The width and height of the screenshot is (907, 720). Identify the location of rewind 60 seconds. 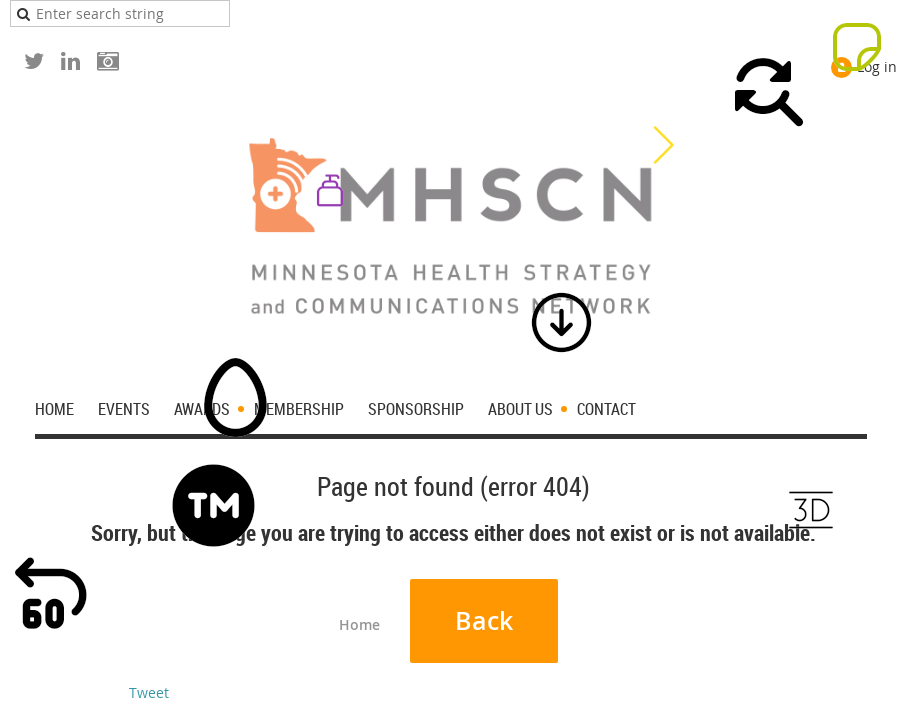
(49, 595).